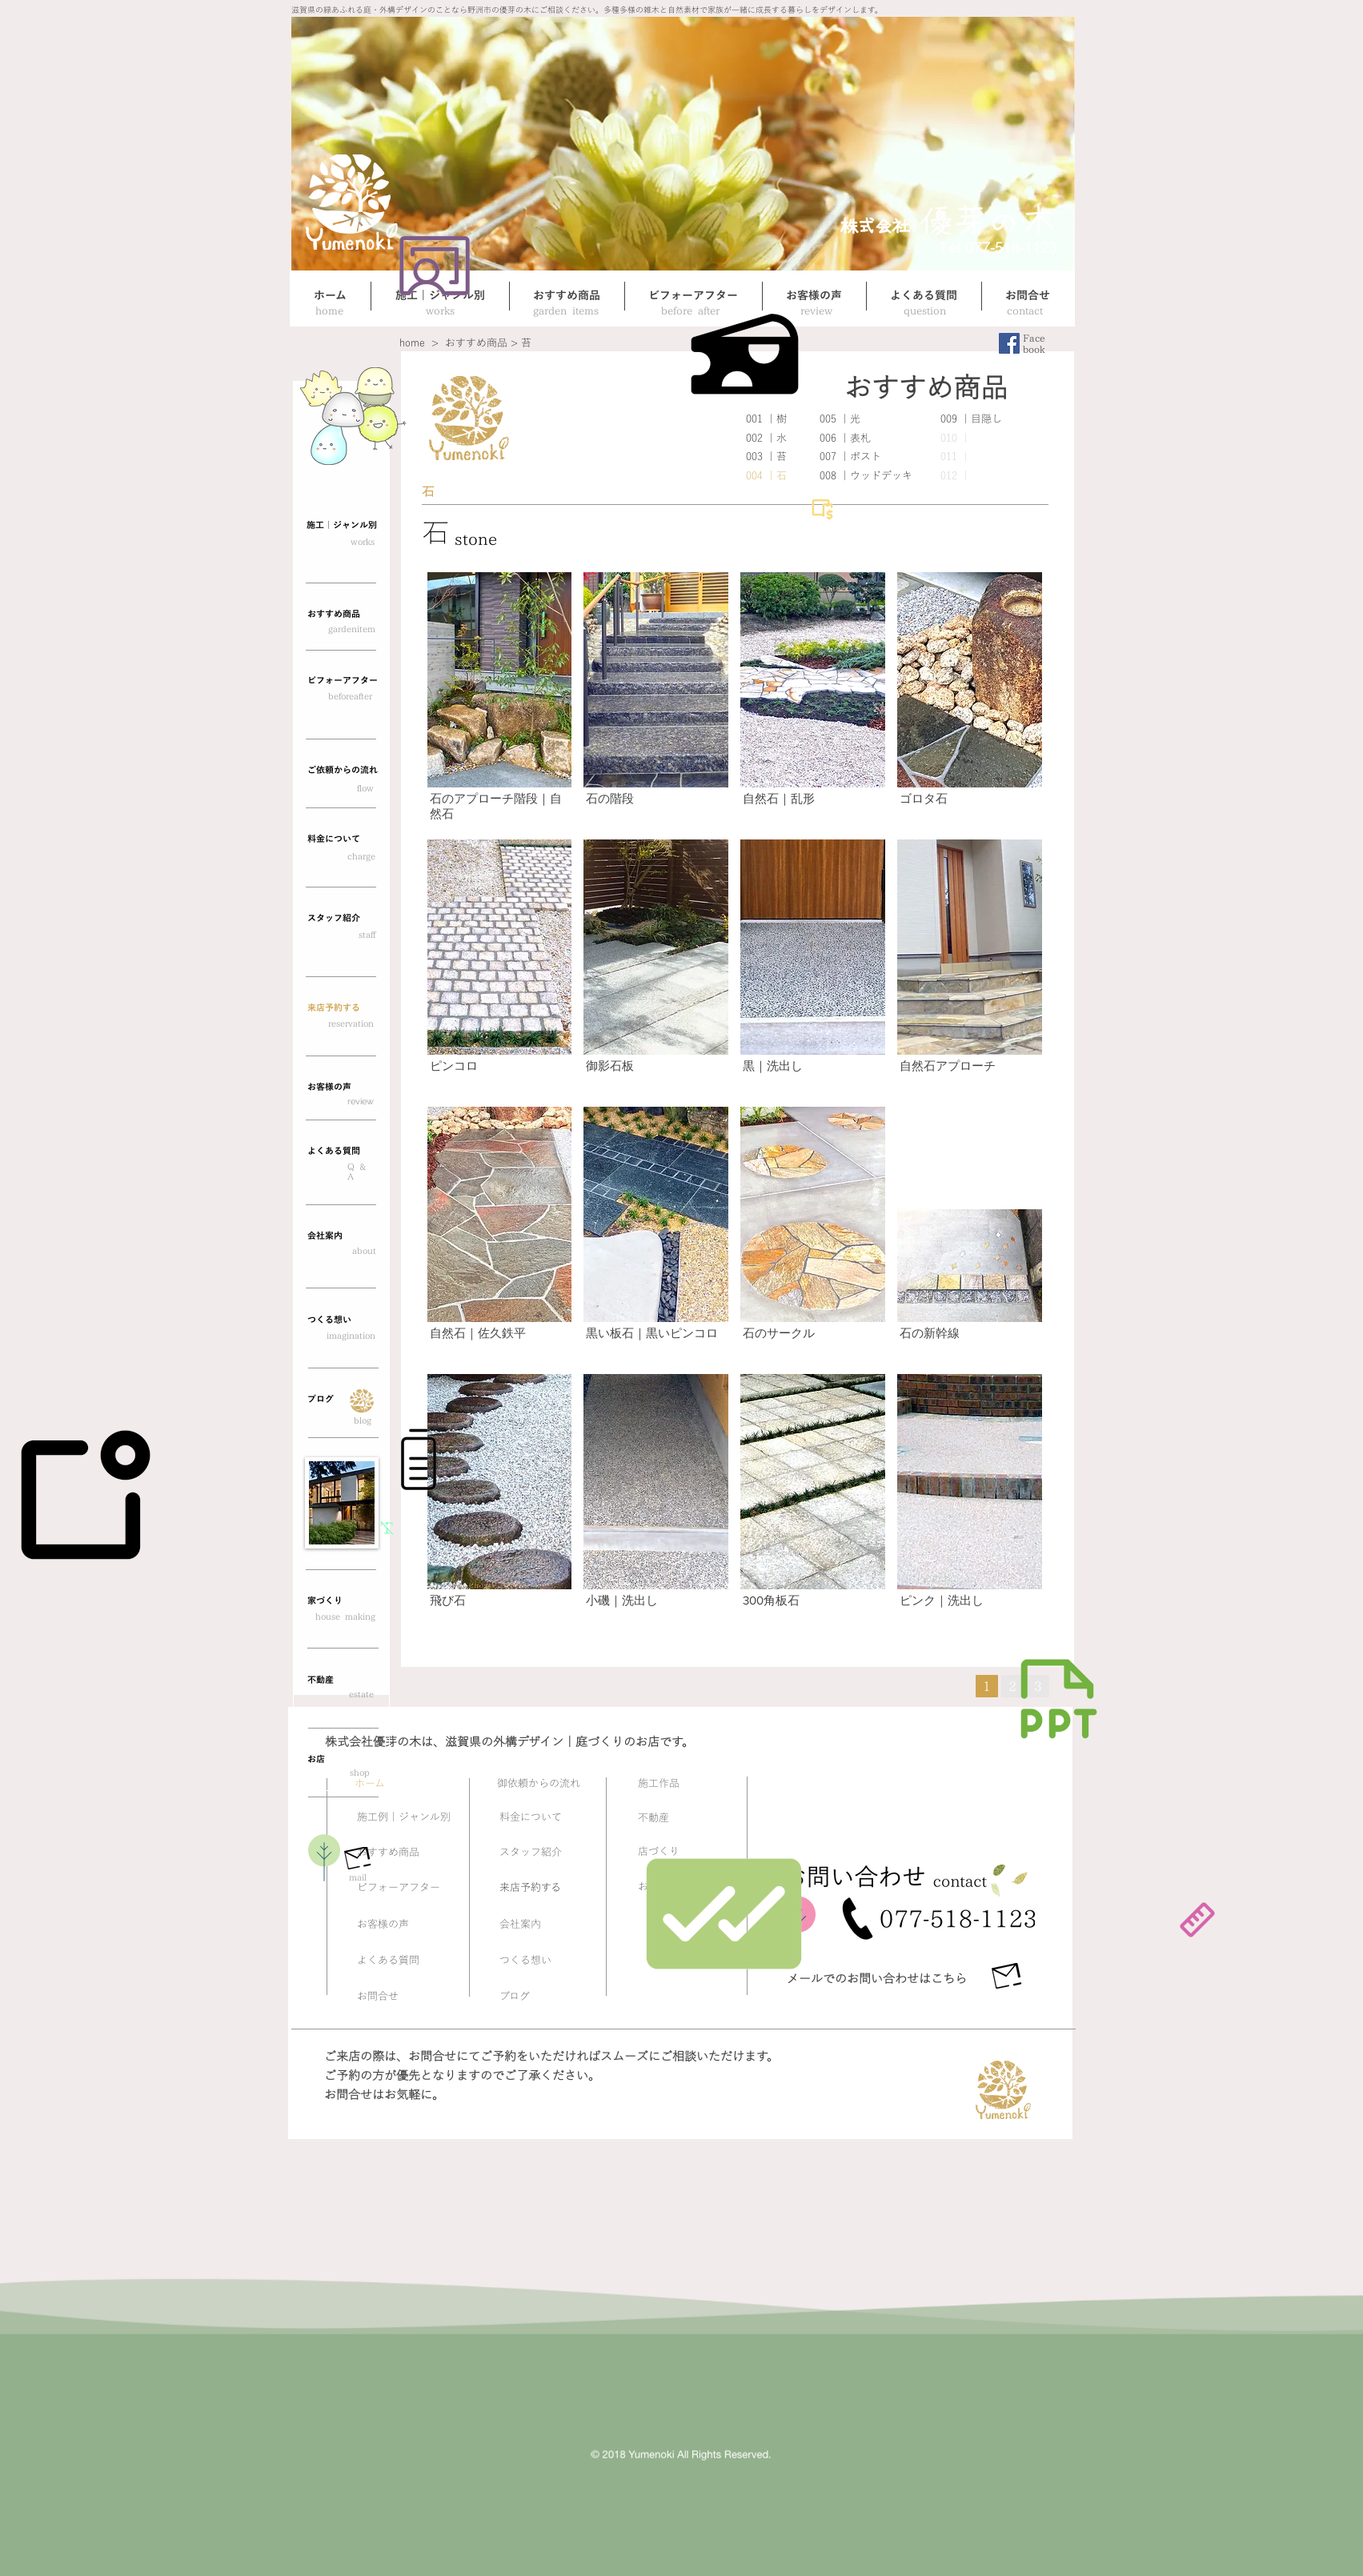 The width and height of the screenshot is (1363, 2576). Describe the element at coordinates (1057, 1702) in the screenshot. I see `open a PowerPoint presentation file` at that location.